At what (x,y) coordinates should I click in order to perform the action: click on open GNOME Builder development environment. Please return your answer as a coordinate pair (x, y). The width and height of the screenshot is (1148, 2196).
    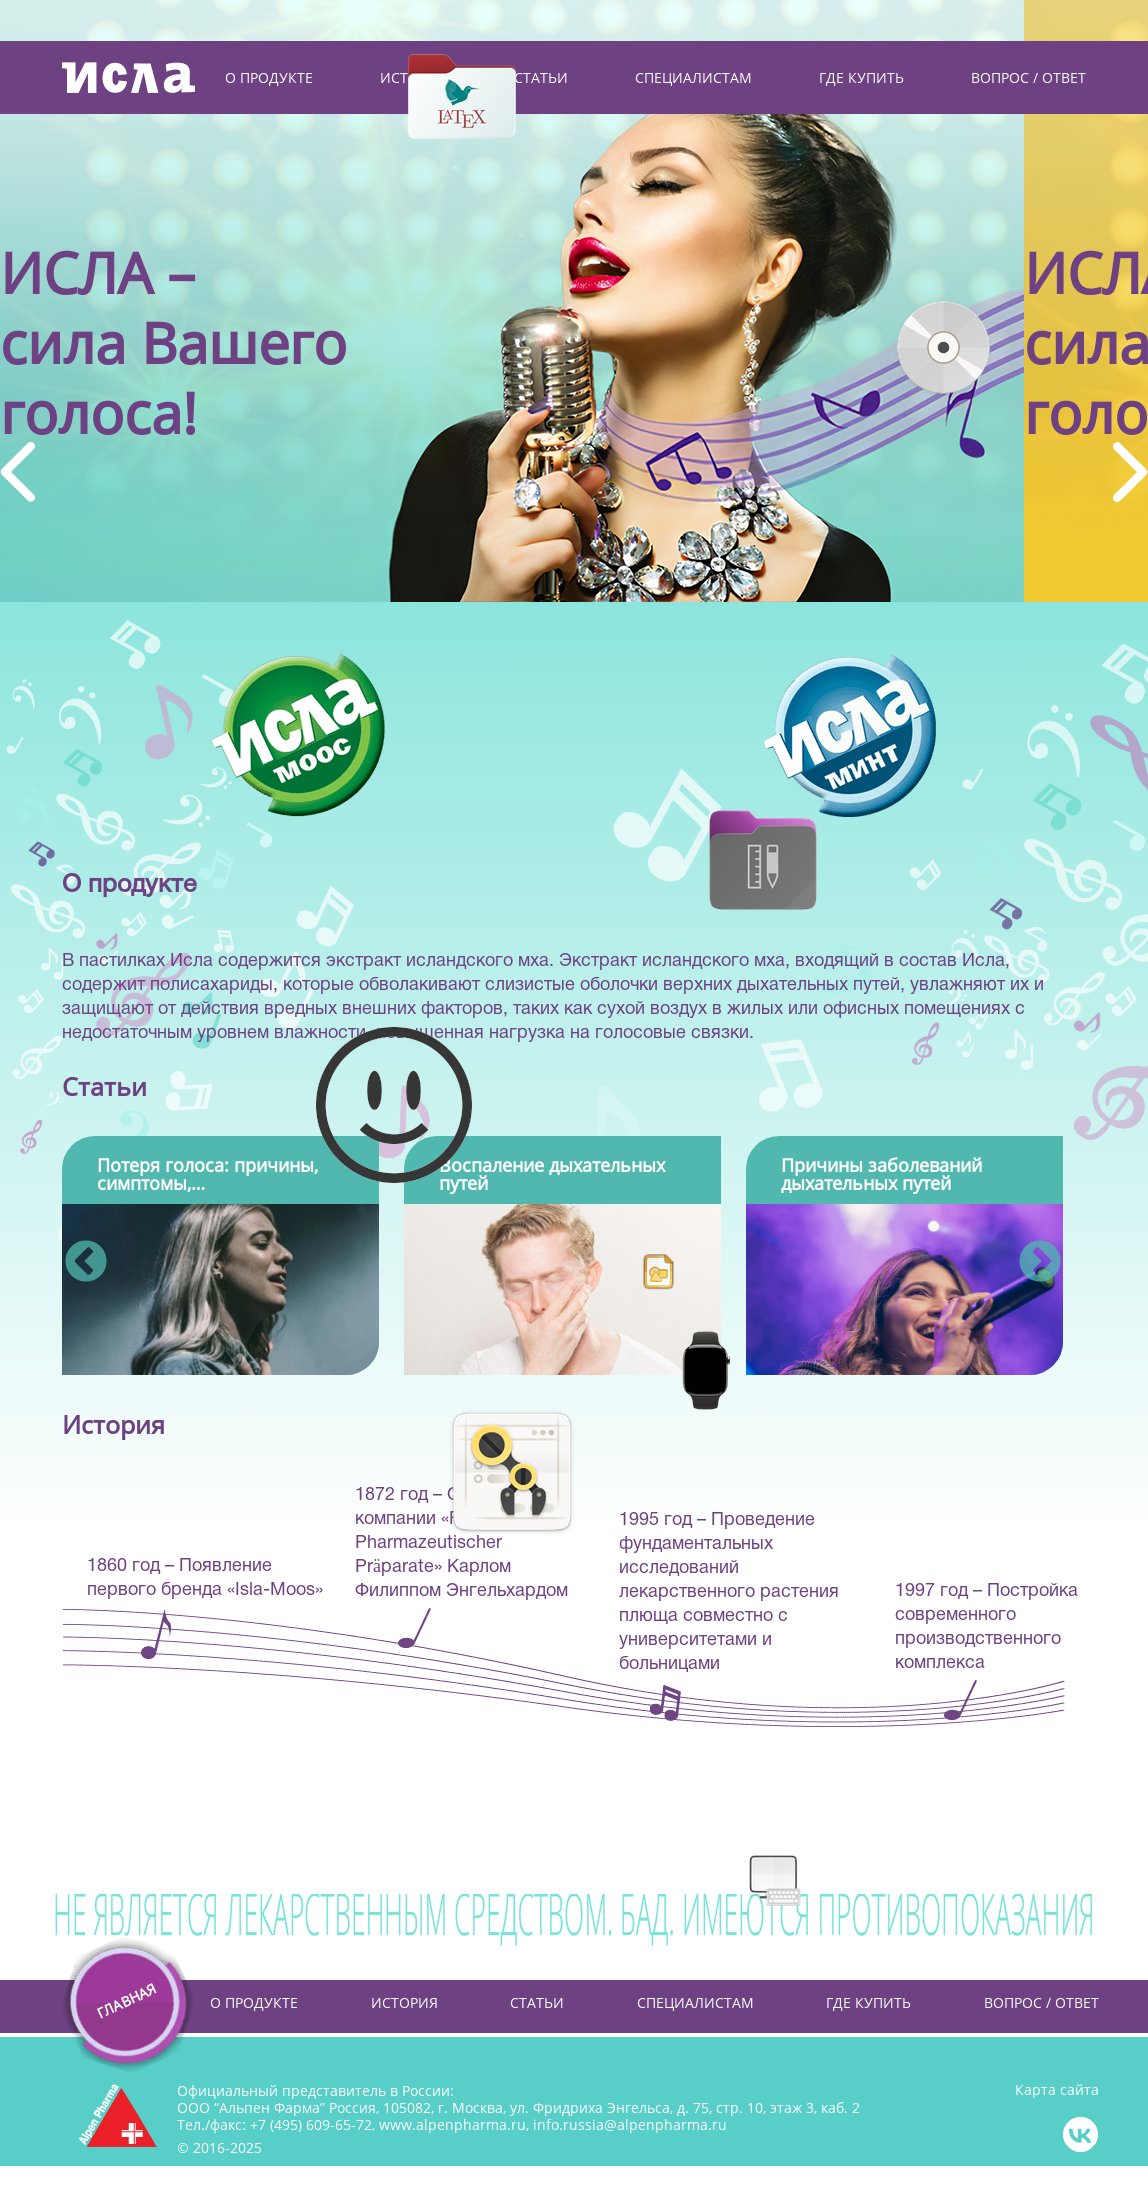
    Looking at the image, I should click on (512, 1472).